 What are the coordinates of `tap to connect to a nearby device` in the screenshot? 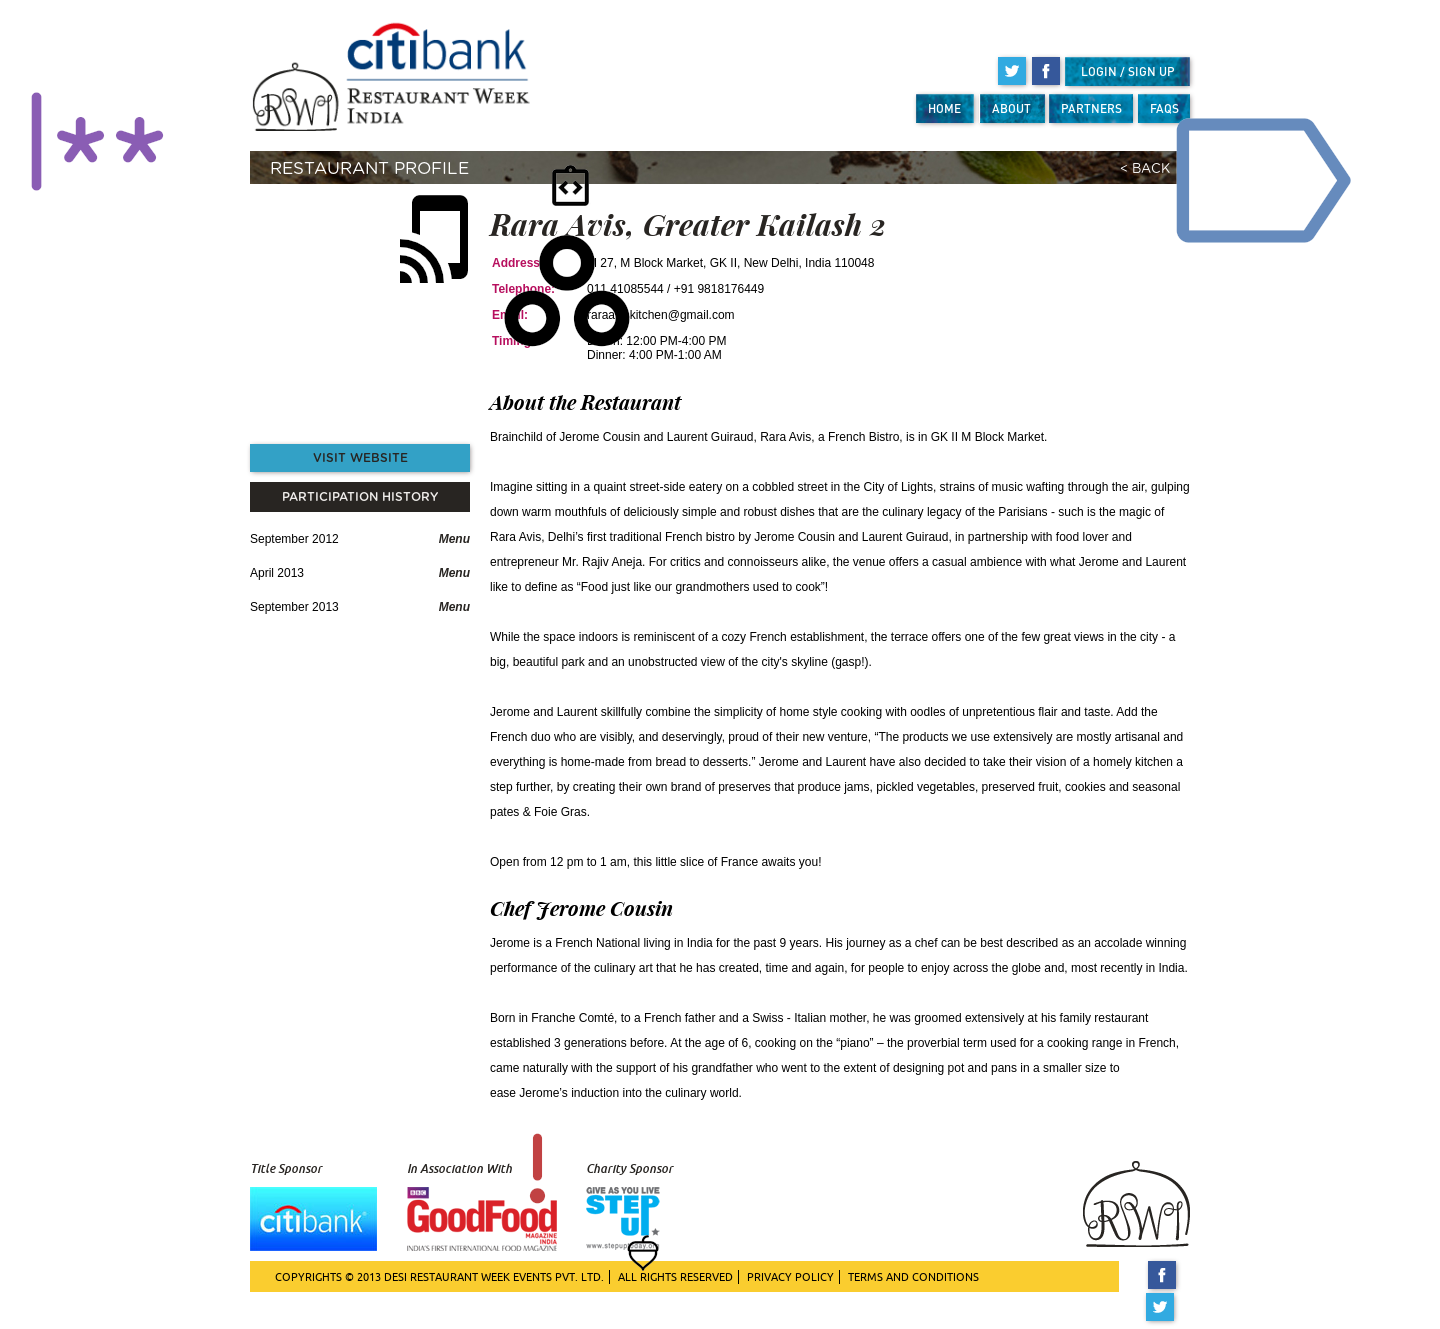 It's located at (440, 239).